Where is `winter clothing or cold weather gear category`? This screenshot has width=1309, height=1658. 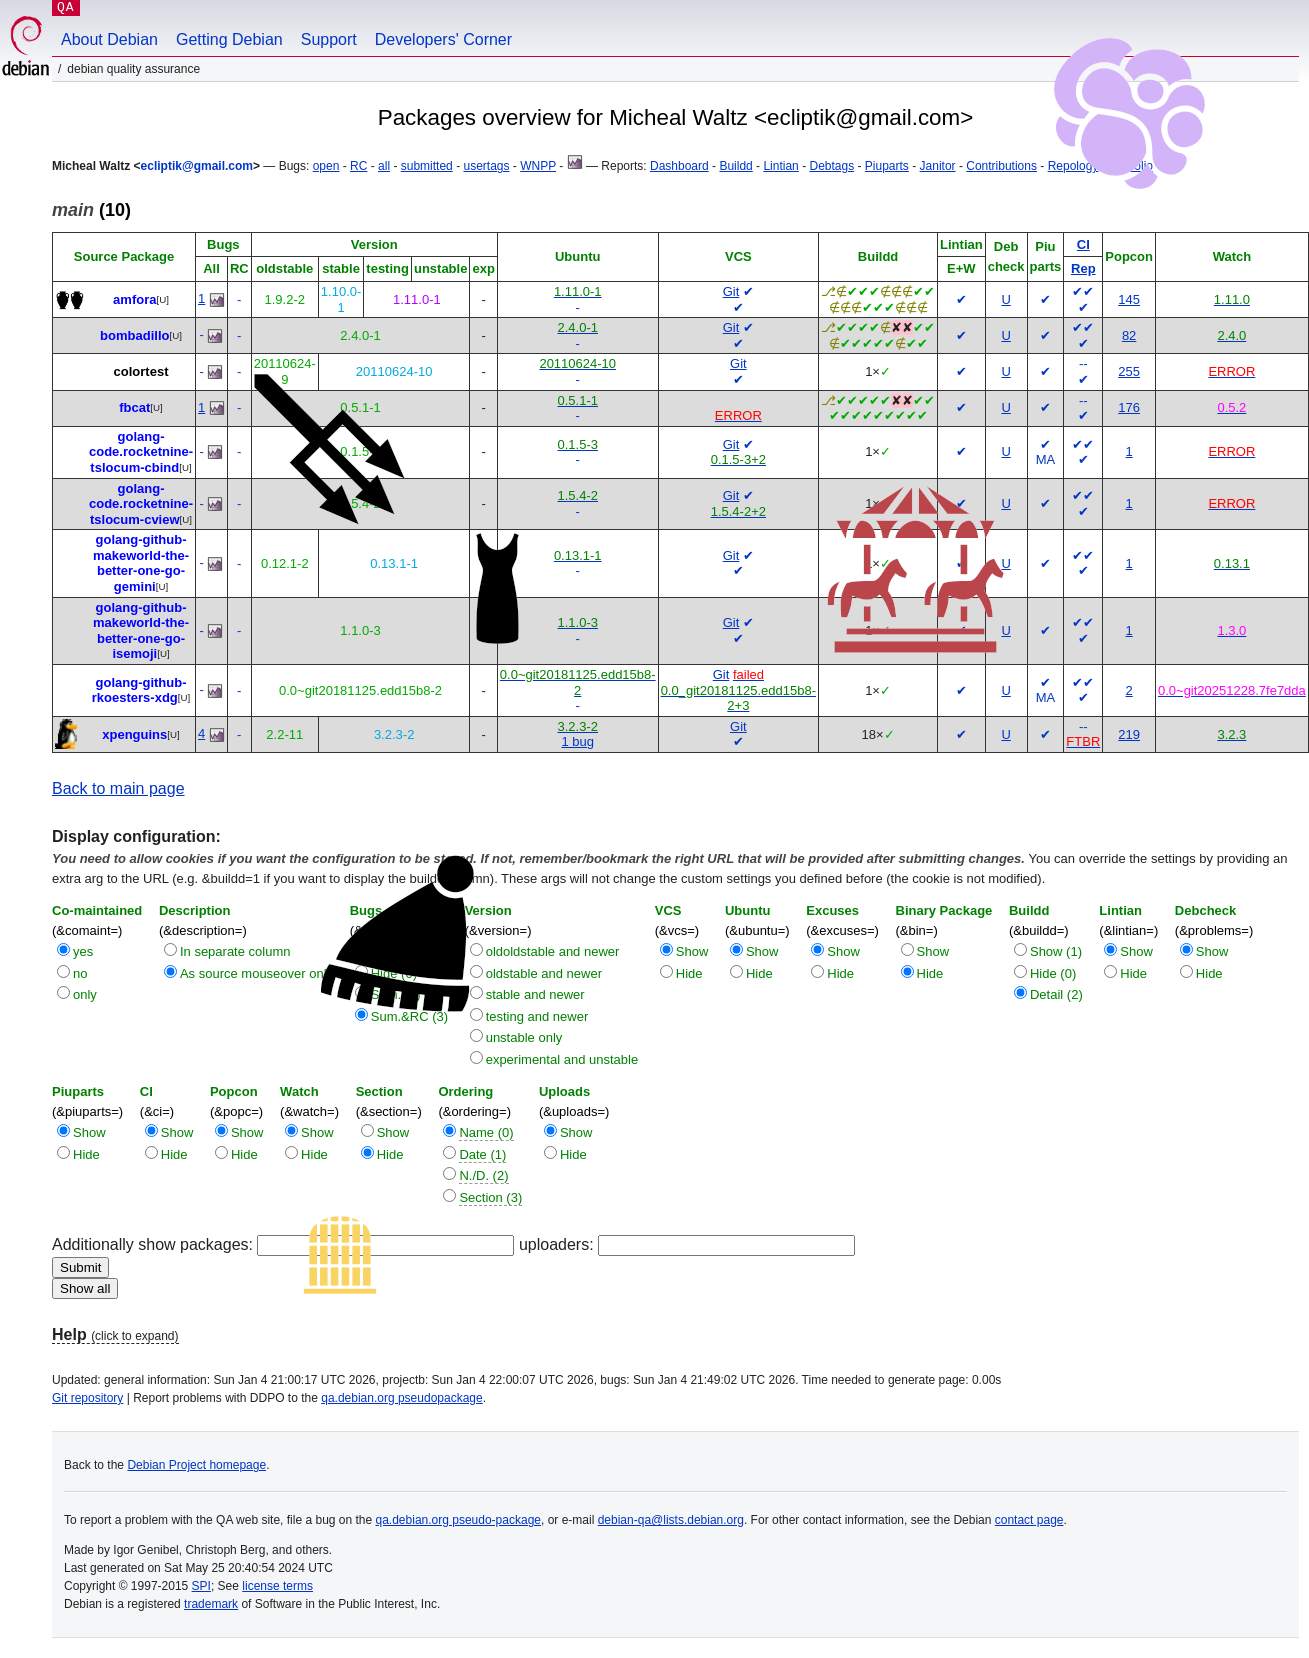 winter clothing or cold weather gear category is located at coordinates (397, 934).